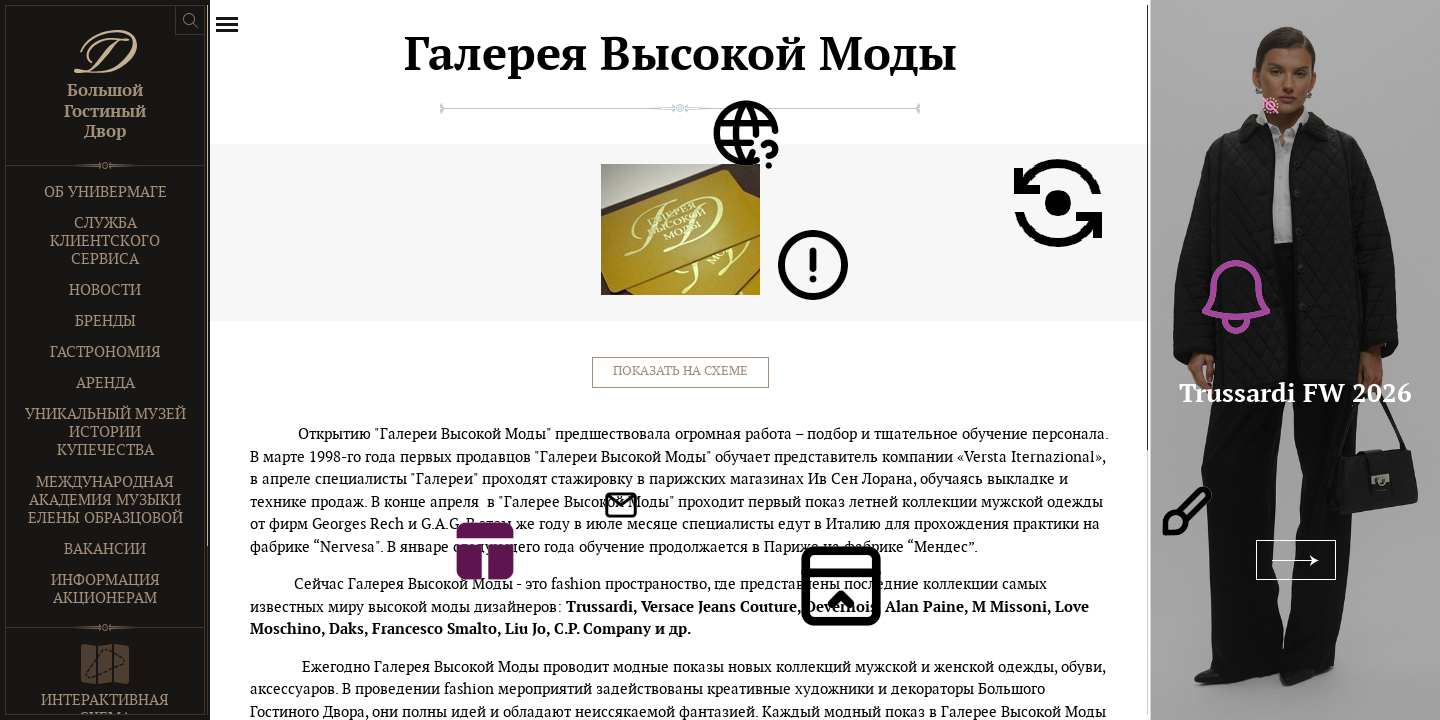  What do you see at coordinates (1058, 203) in the screenshot?
I see `switch between front and rear camera` at bounding box center [1058, 203].